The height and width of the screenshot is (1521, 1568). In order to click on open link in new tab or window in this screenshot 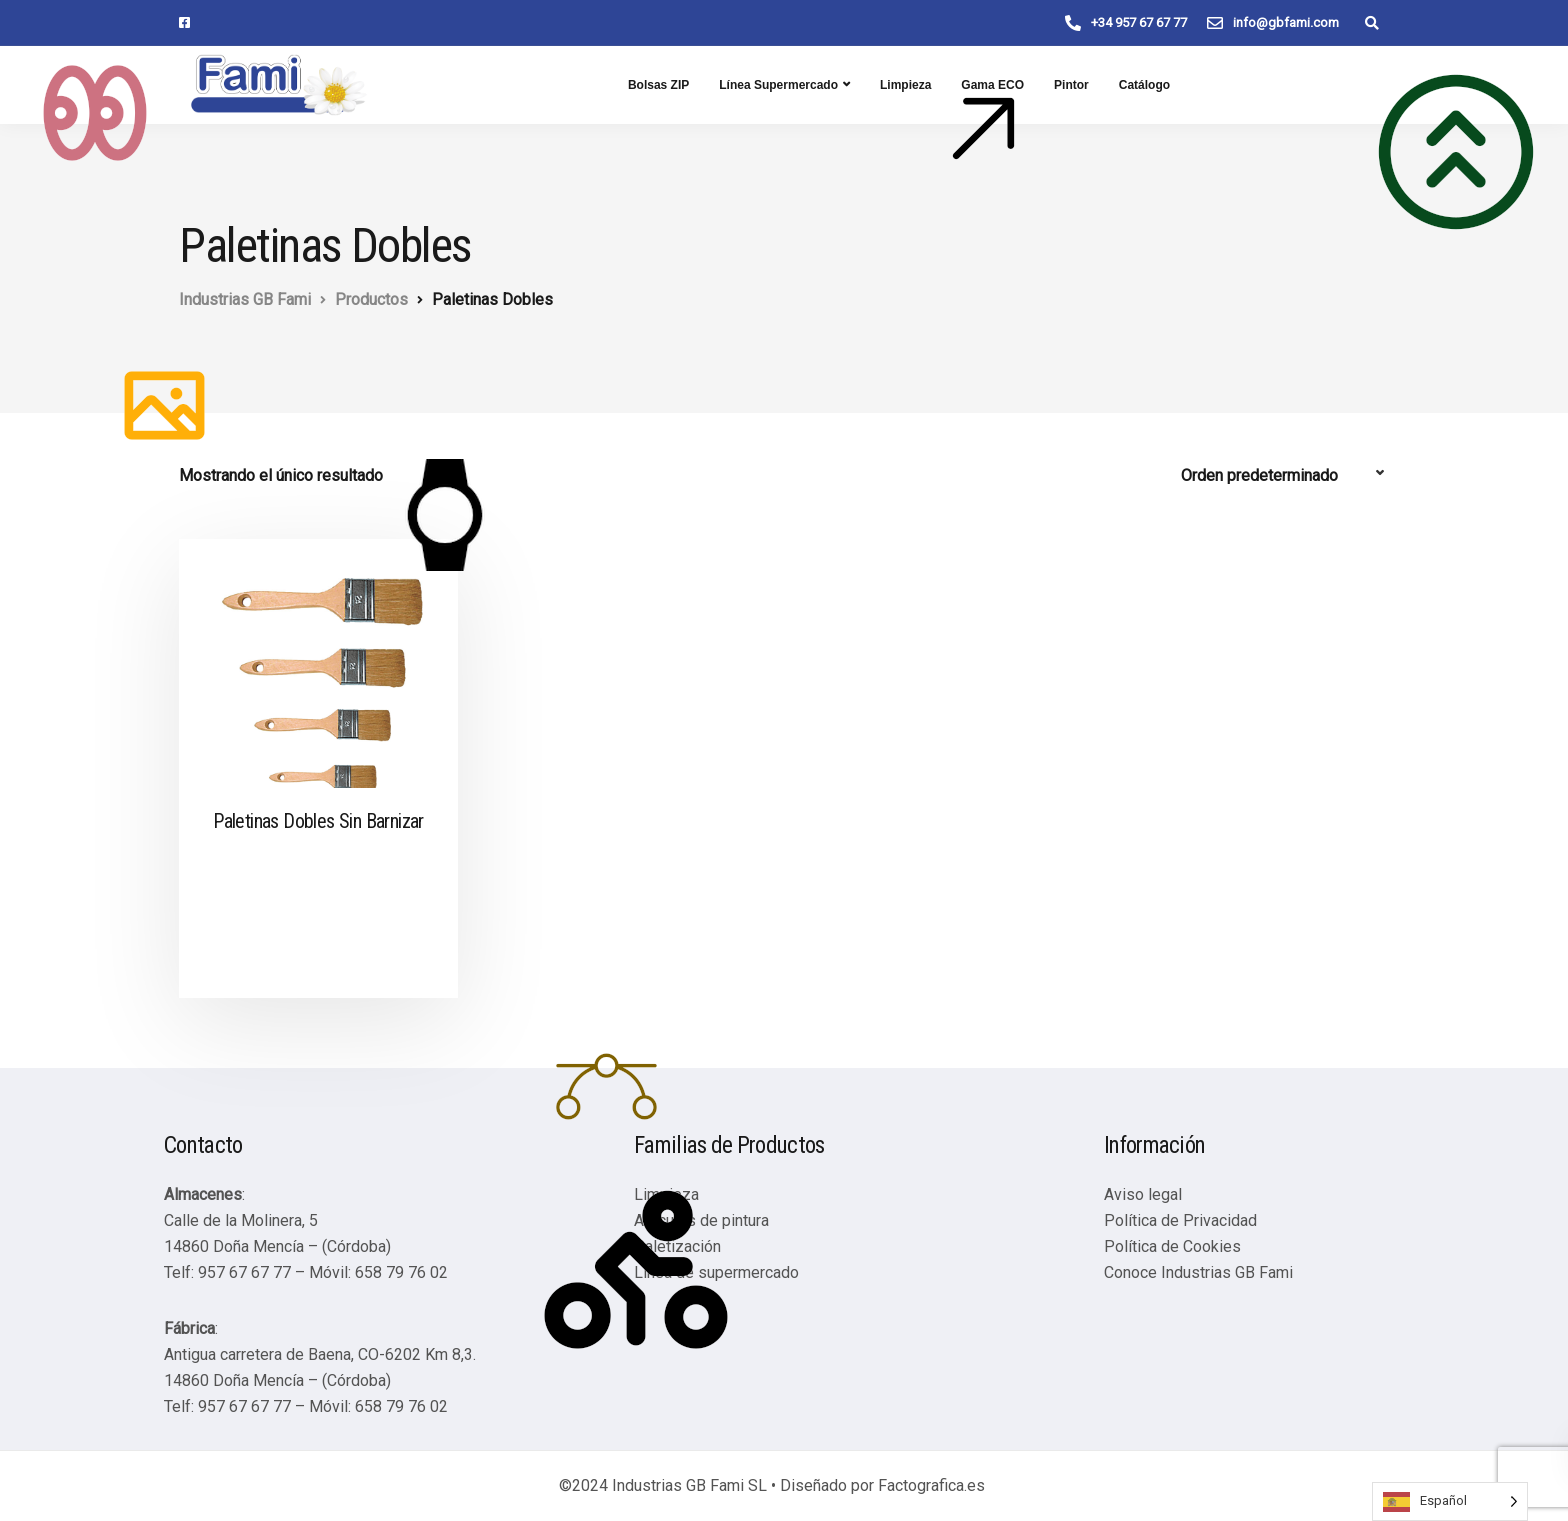, I will do `click(983, 128)`.